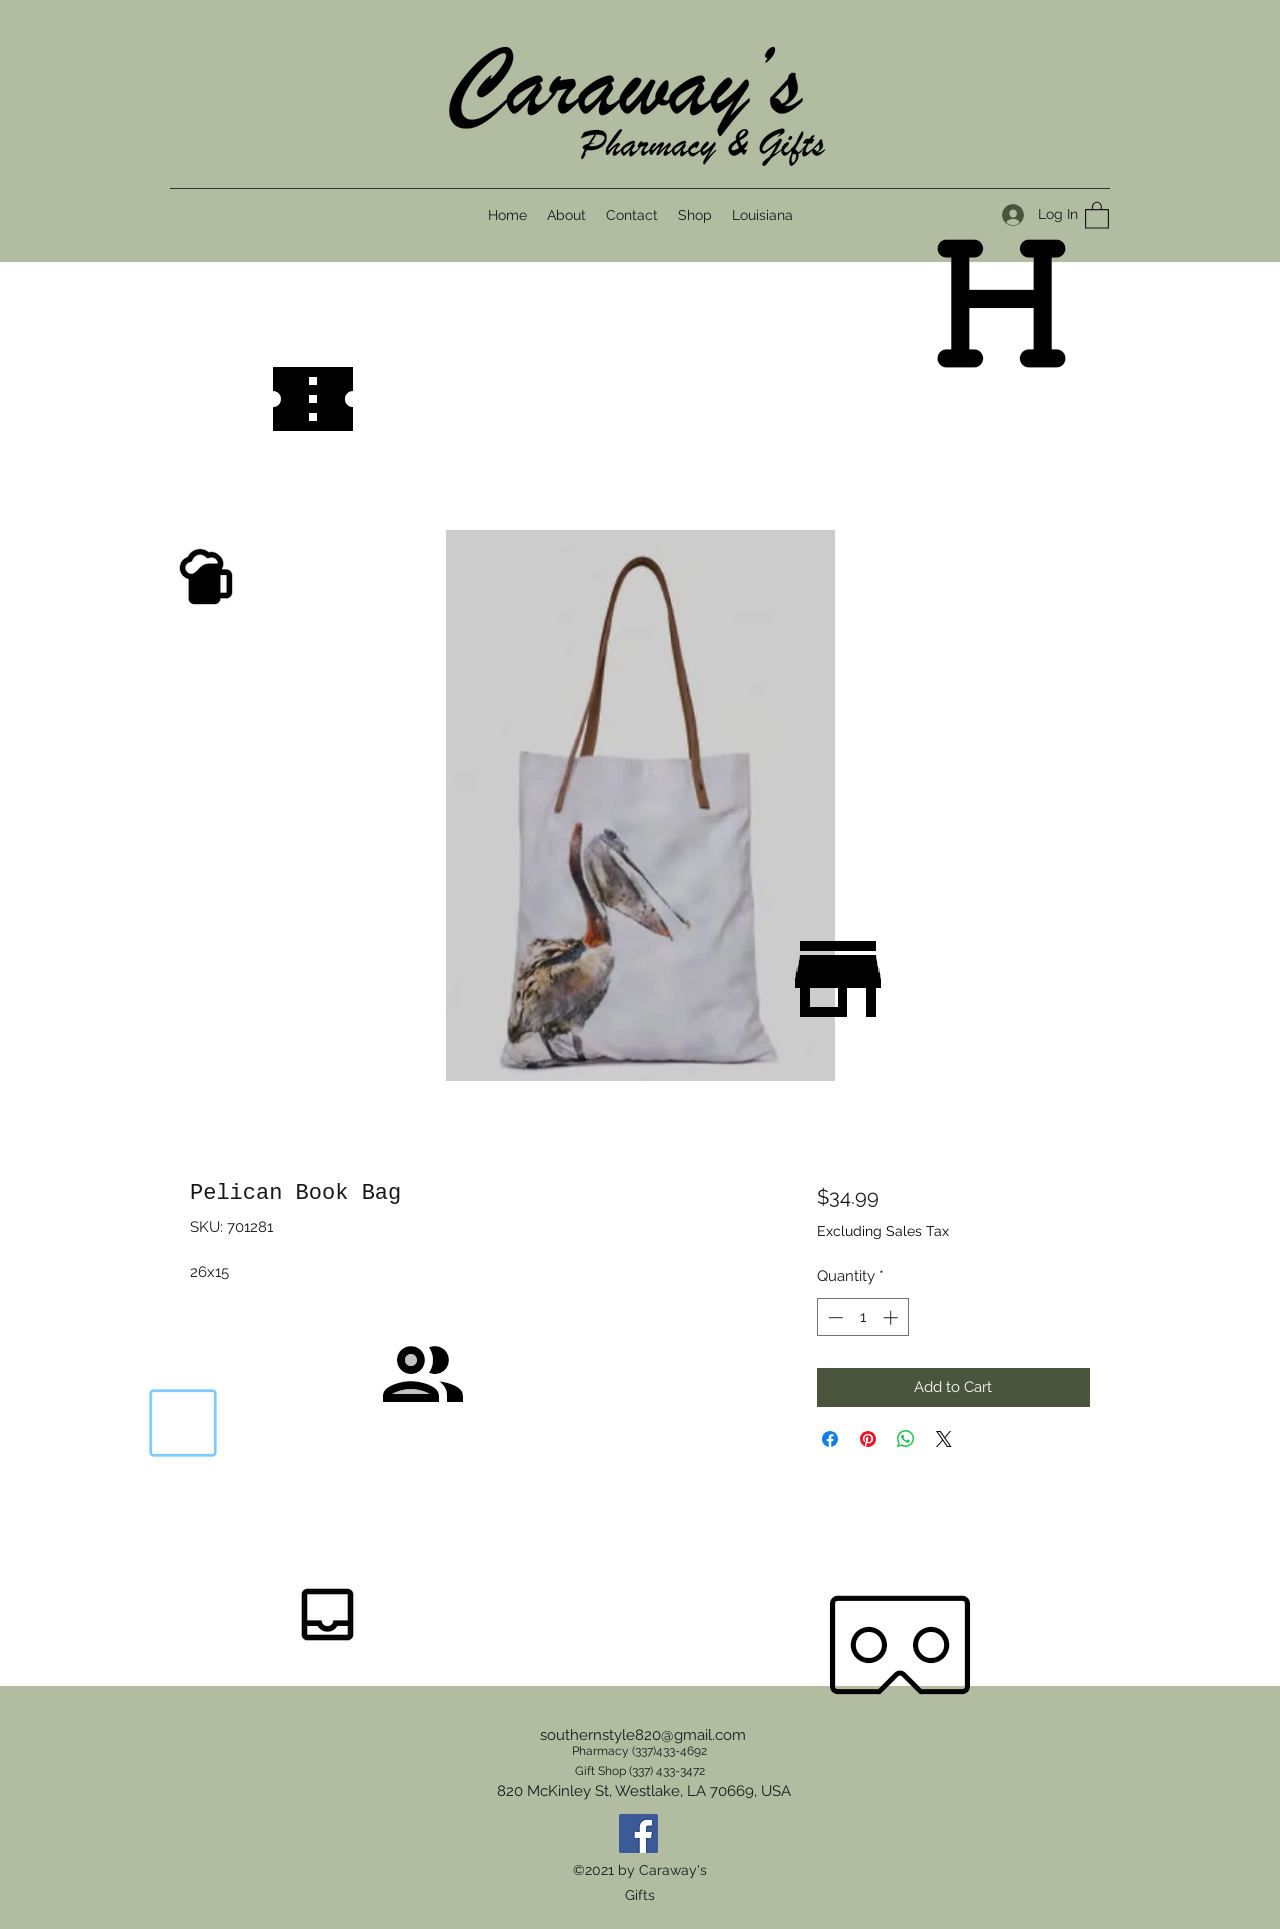 The width and height of the screenshot is (1280, 1929). What do you see at coordinates (183, 1423) in the screenshot?
I see `stop media playback` at bounding box center [183, 1423].